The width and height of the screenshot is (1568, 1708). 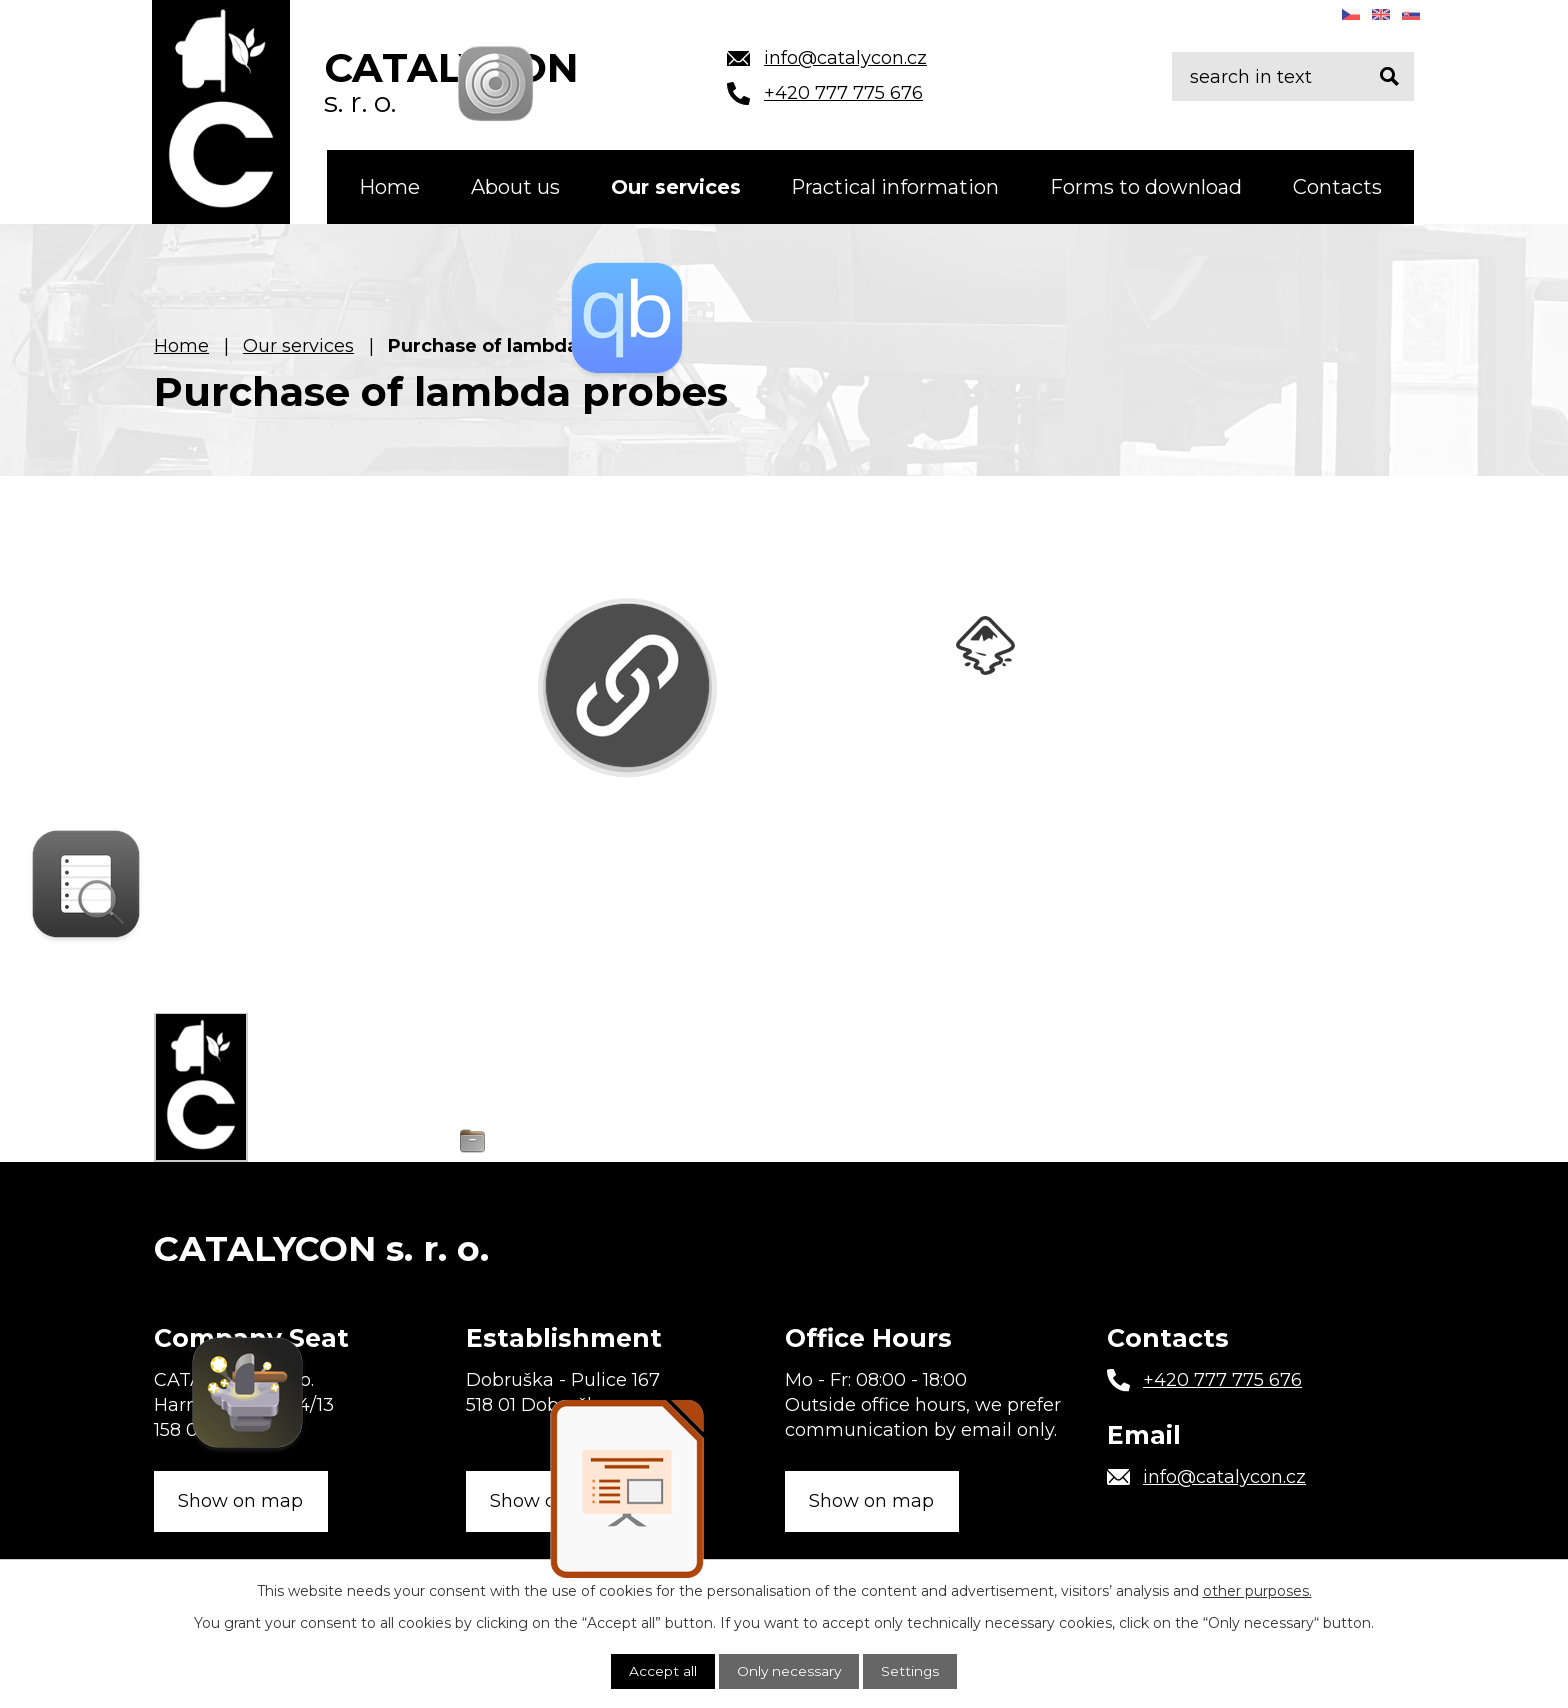 I want to click on open the Fitness app, so click(x=495, y=83).